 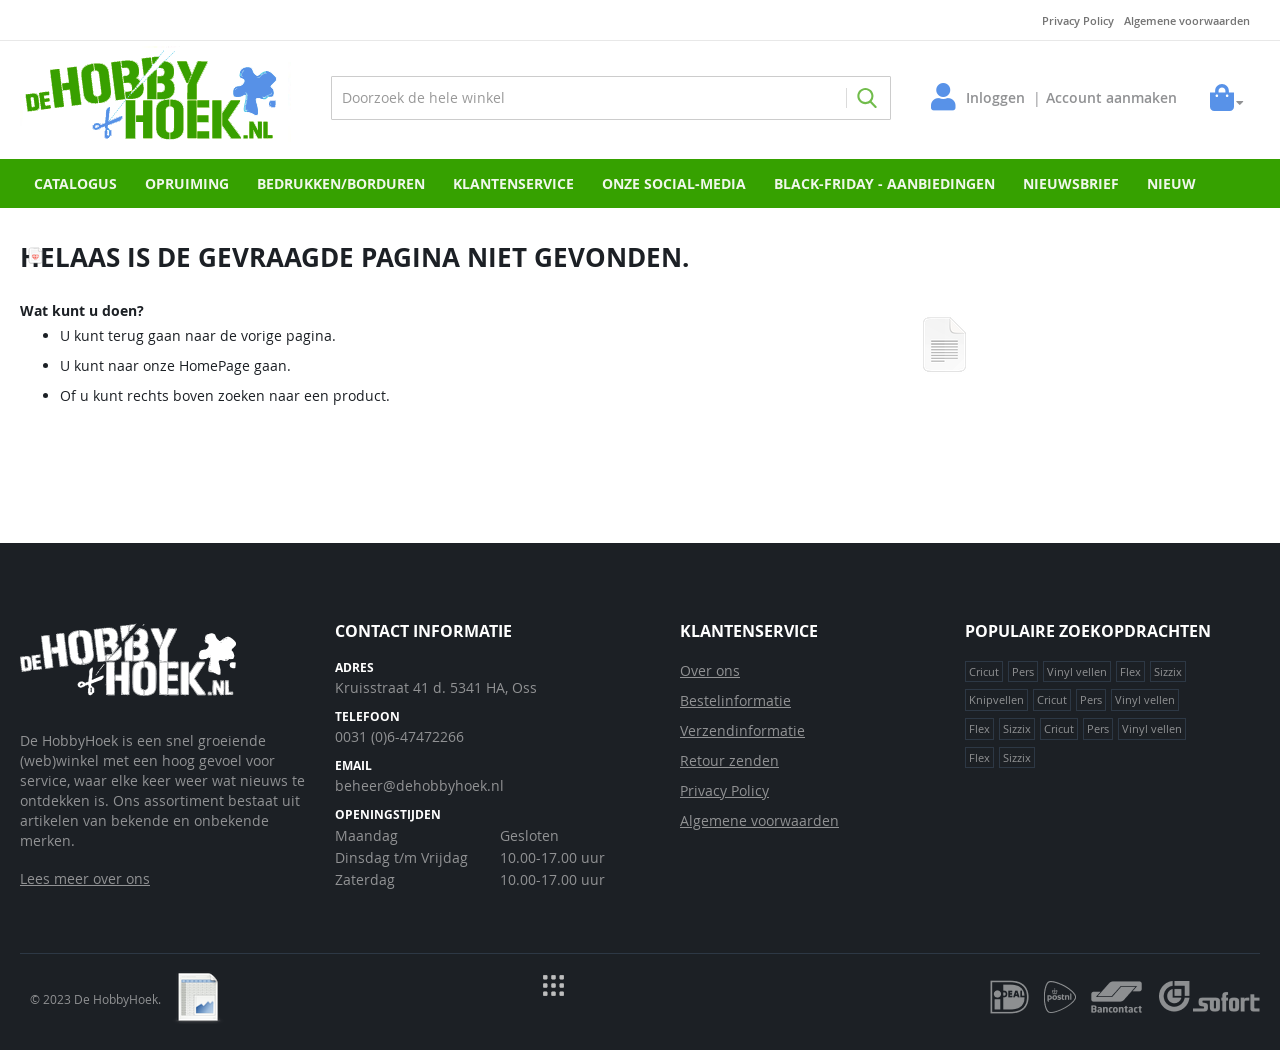 What do you see at coordinates (35, 255) in the screenshot?
I see `a ruby programming language source file` at bounding box center [35, 255].